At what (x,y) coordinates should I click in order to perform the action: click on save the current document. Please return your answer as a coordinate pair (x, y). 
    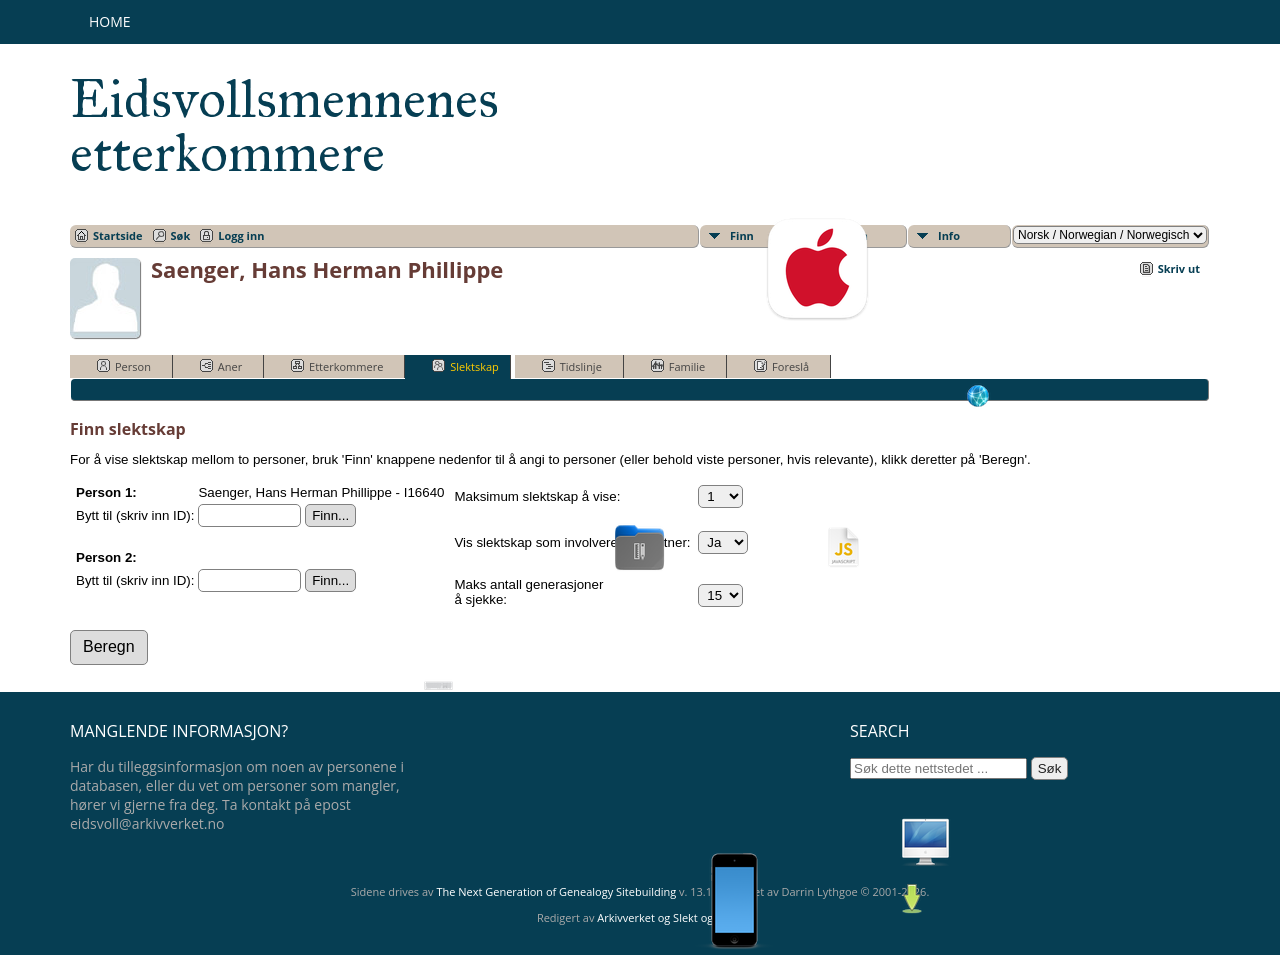
    Looking at the image, I should click on (912, 899).